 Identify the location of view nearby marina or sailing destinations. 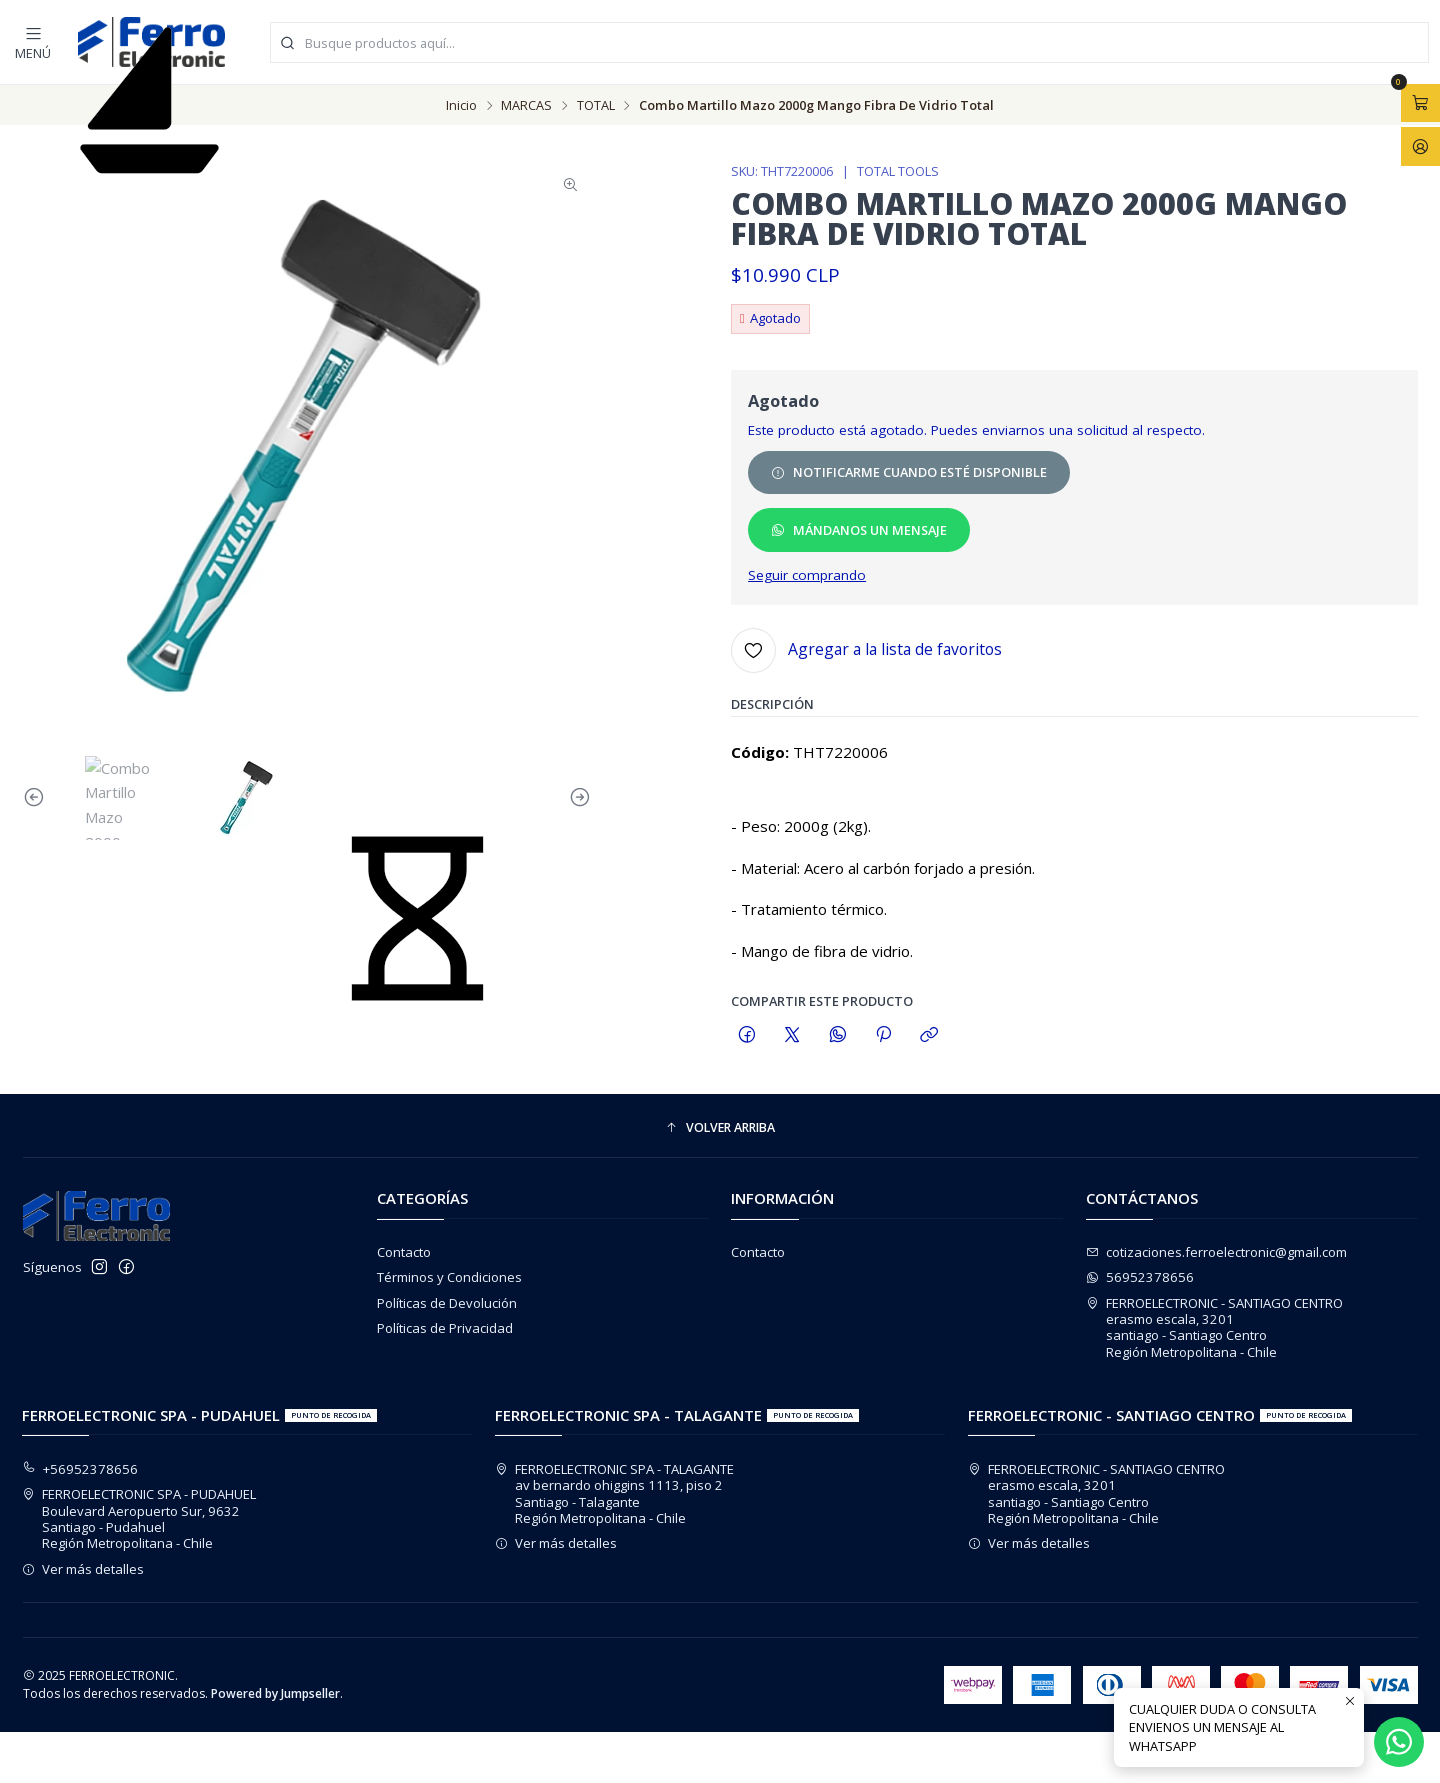
(149, 100).